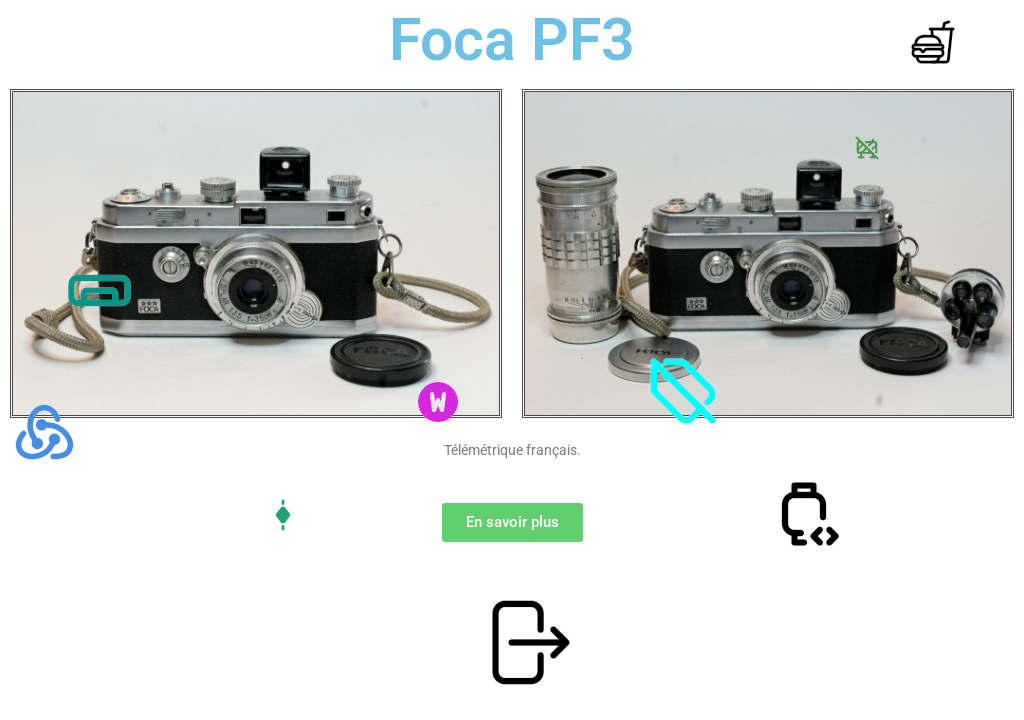 This screenshot has height=720, width=1024. Describe the element at coordinates (804, 514) in the screenshot. I see `access developer tools for smartwatch` at that location.